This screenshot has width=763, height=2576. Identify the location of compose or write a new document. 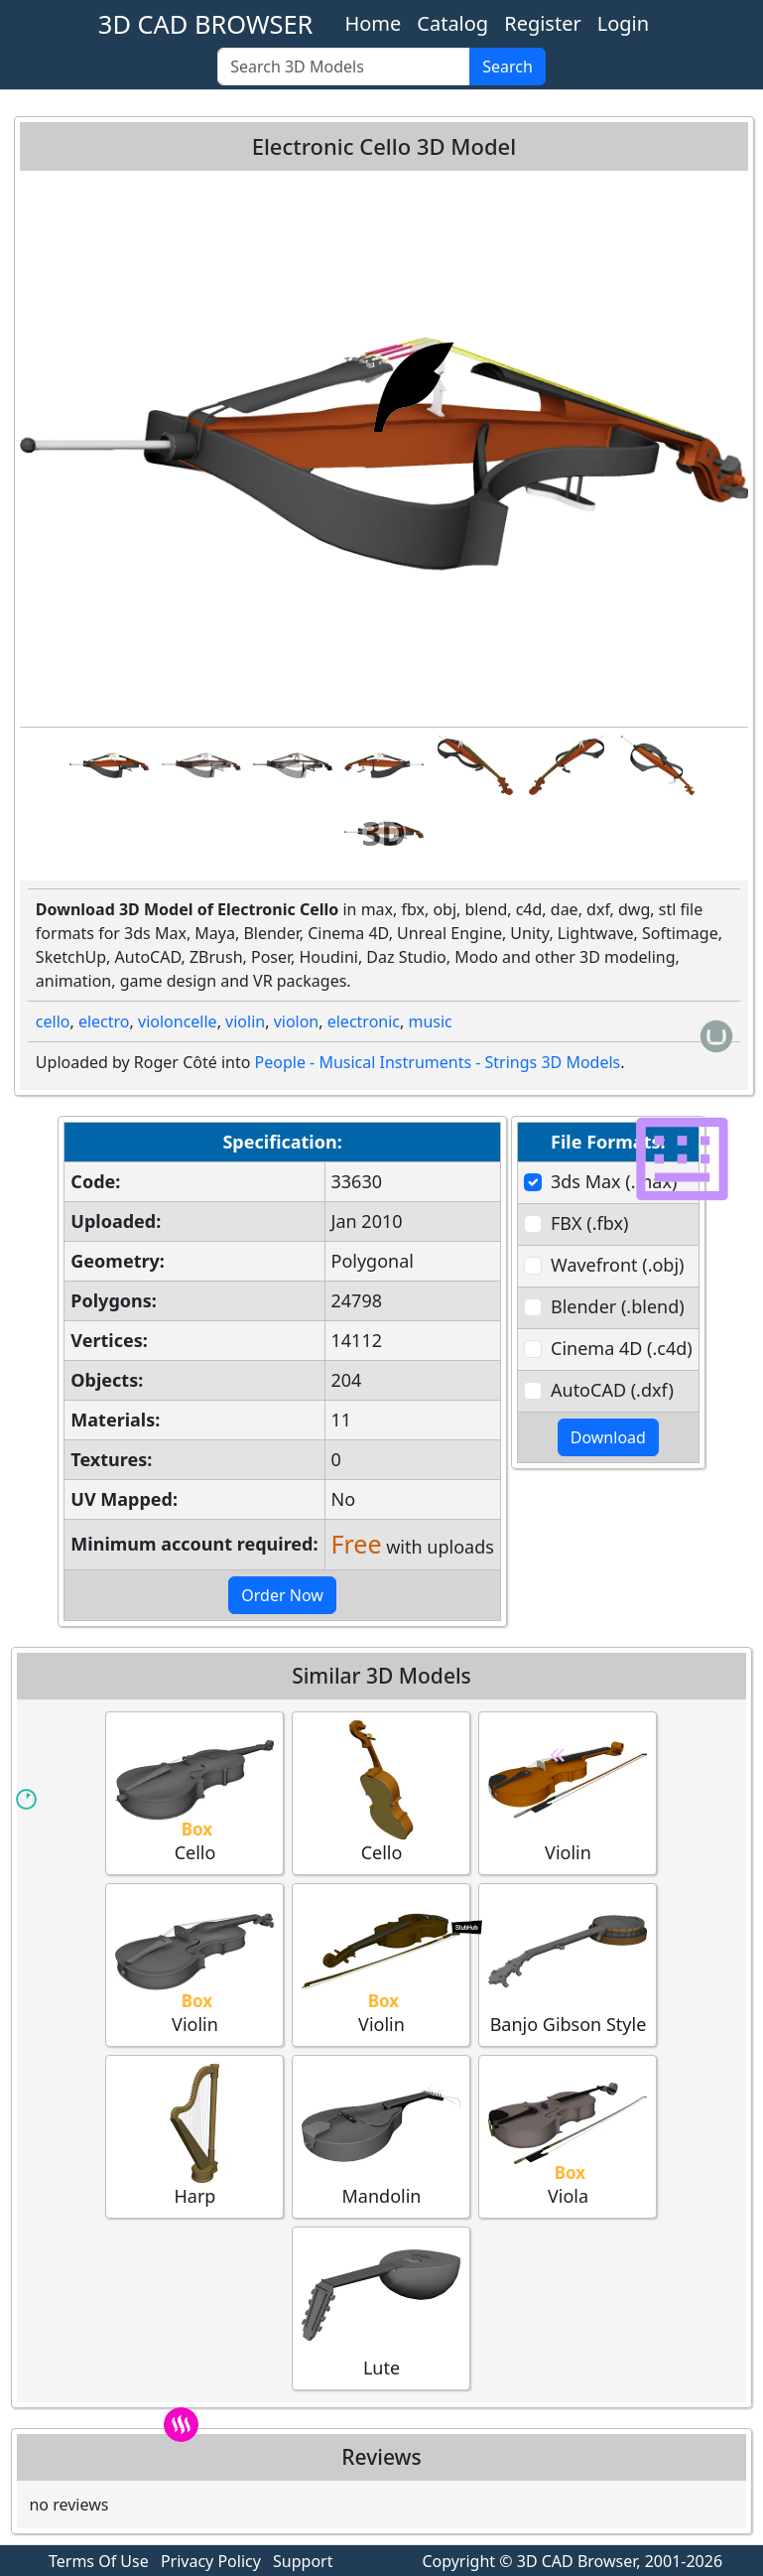
(414, 387).